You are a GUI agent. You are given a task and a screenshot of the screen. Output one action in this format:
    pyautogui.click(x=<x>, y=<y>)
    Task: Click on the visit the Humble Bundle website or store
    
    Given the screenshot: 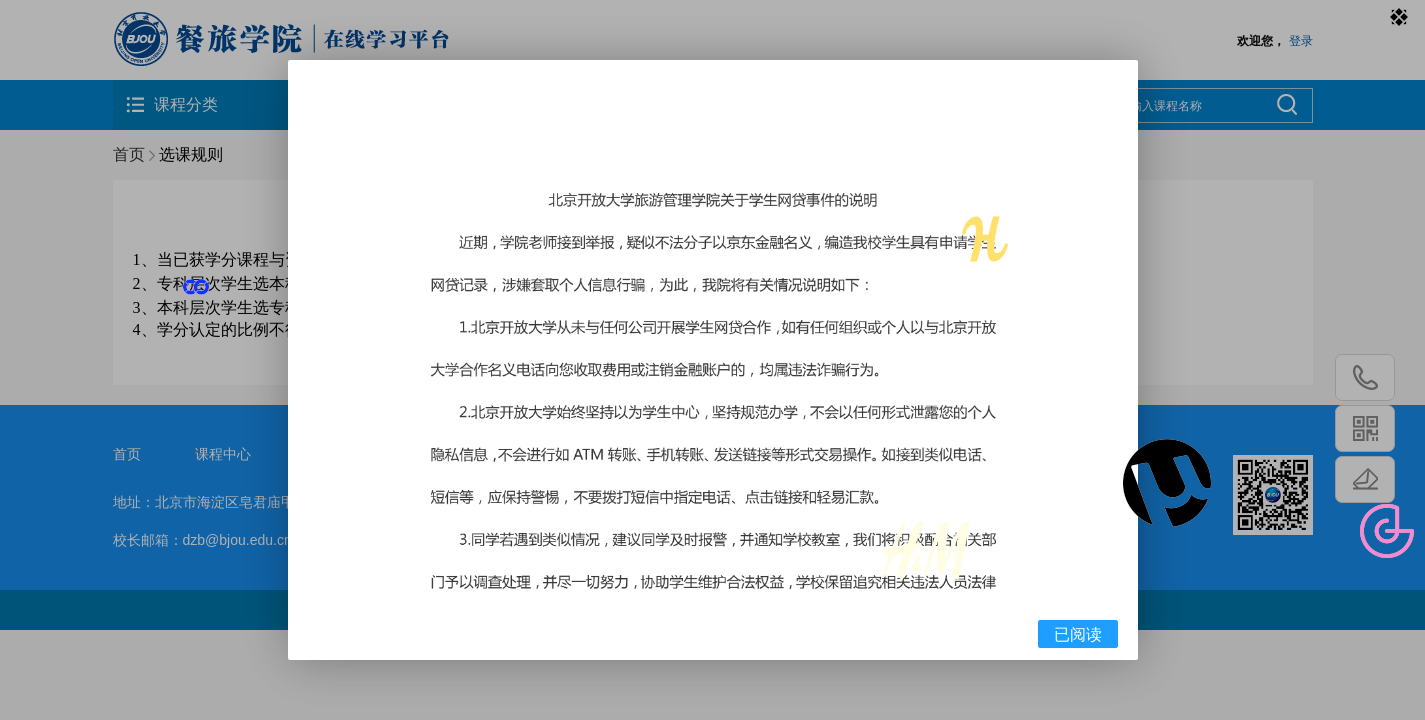 What is the action you would take?
    pyautogui.click(x=985, y=239)
    